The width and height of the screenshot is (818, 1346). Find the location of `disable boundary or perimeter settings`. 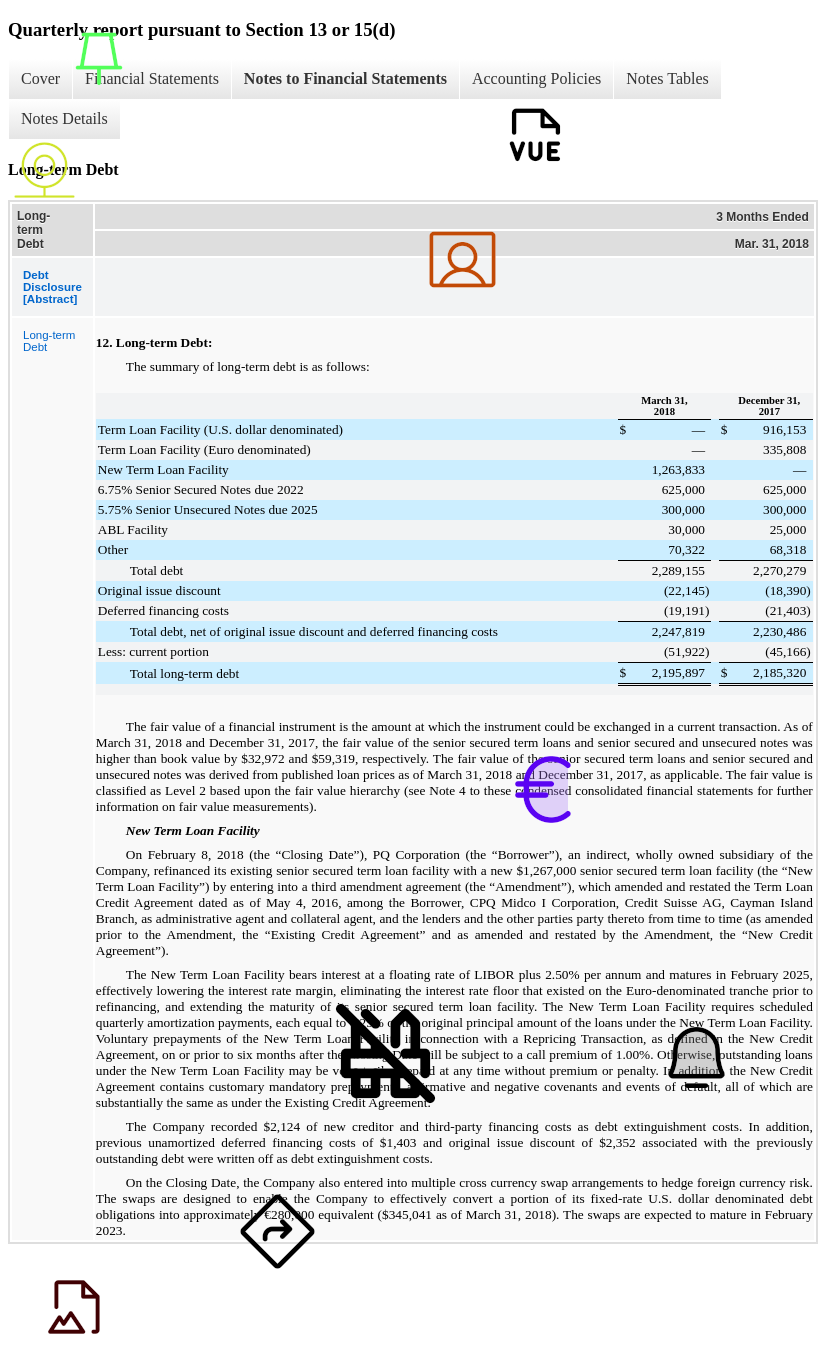

disable boundary or perimeter settings is located at coordinates (385, 1053).